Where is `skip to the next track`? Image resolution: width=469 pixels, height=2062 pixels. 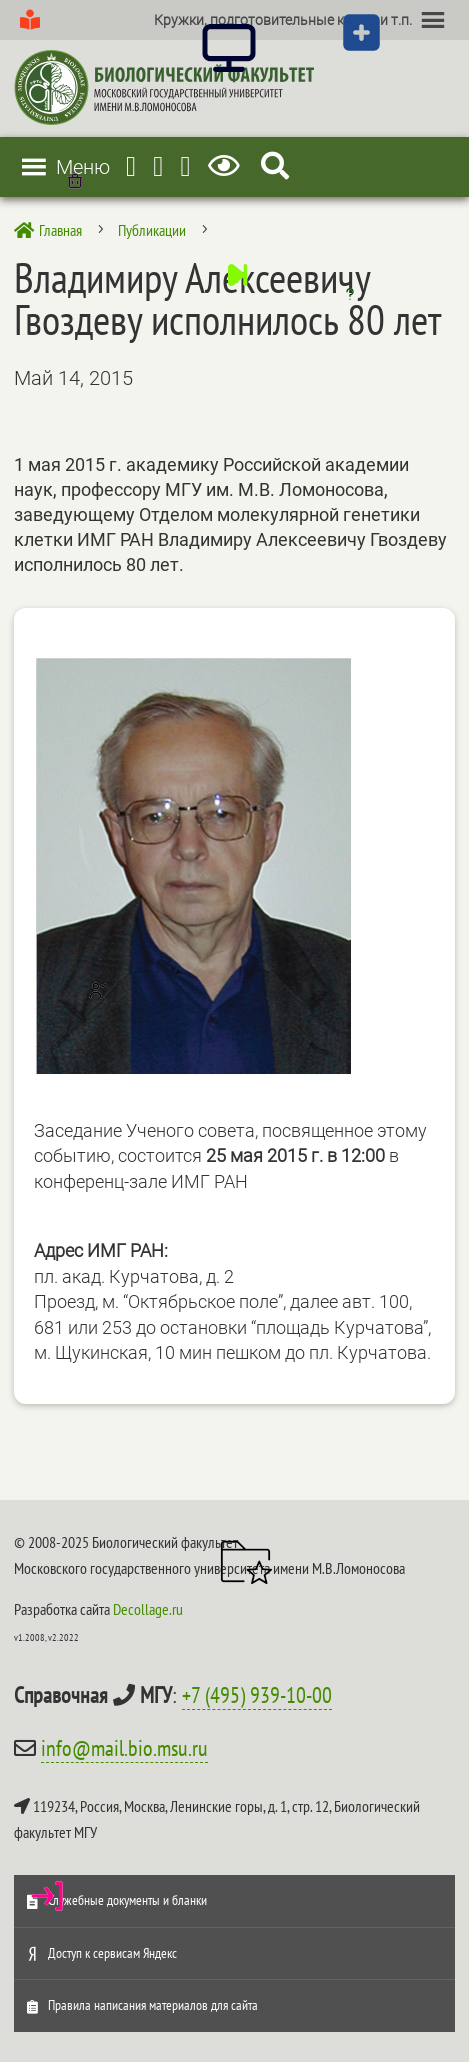
skip to the next track is located at coordinates (238, 275).